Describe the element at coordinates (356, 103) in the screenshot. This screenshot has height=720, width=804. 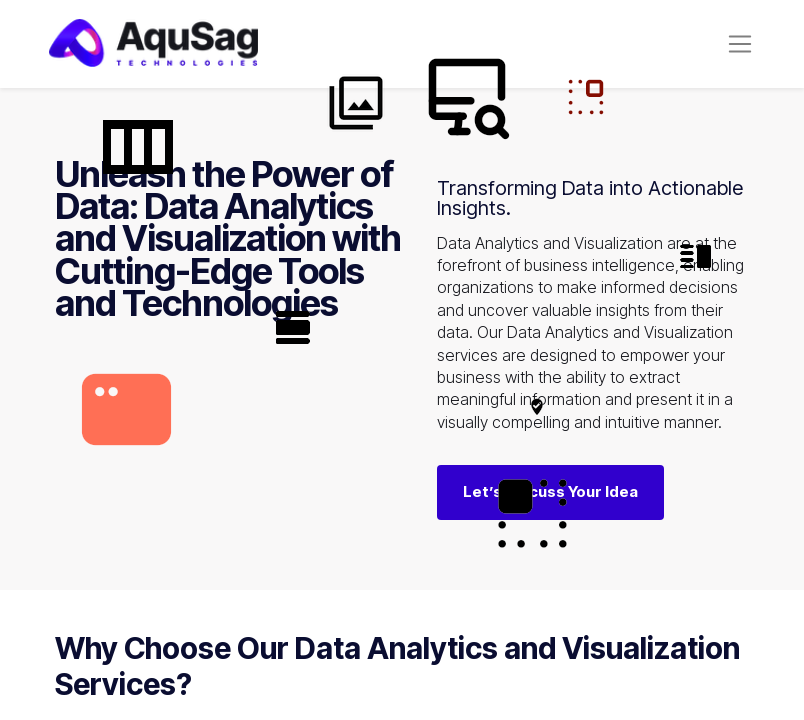
I see `filter or sort images in a gallery` at that location.